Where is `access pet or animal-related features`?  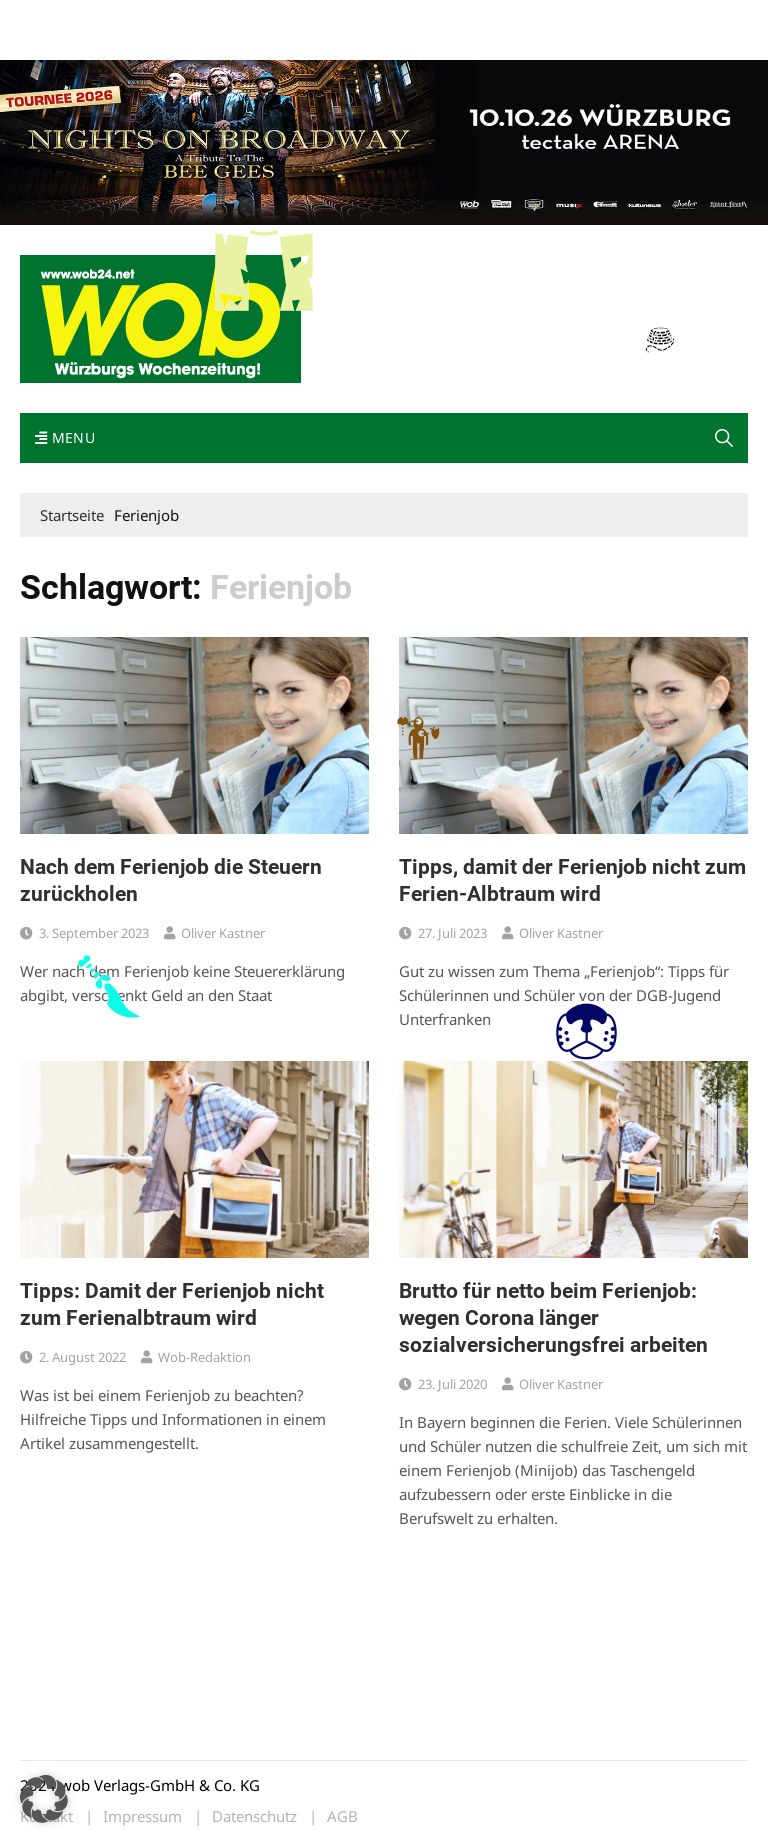 access pet or animal-related features is located at coordinates (586, 1031).